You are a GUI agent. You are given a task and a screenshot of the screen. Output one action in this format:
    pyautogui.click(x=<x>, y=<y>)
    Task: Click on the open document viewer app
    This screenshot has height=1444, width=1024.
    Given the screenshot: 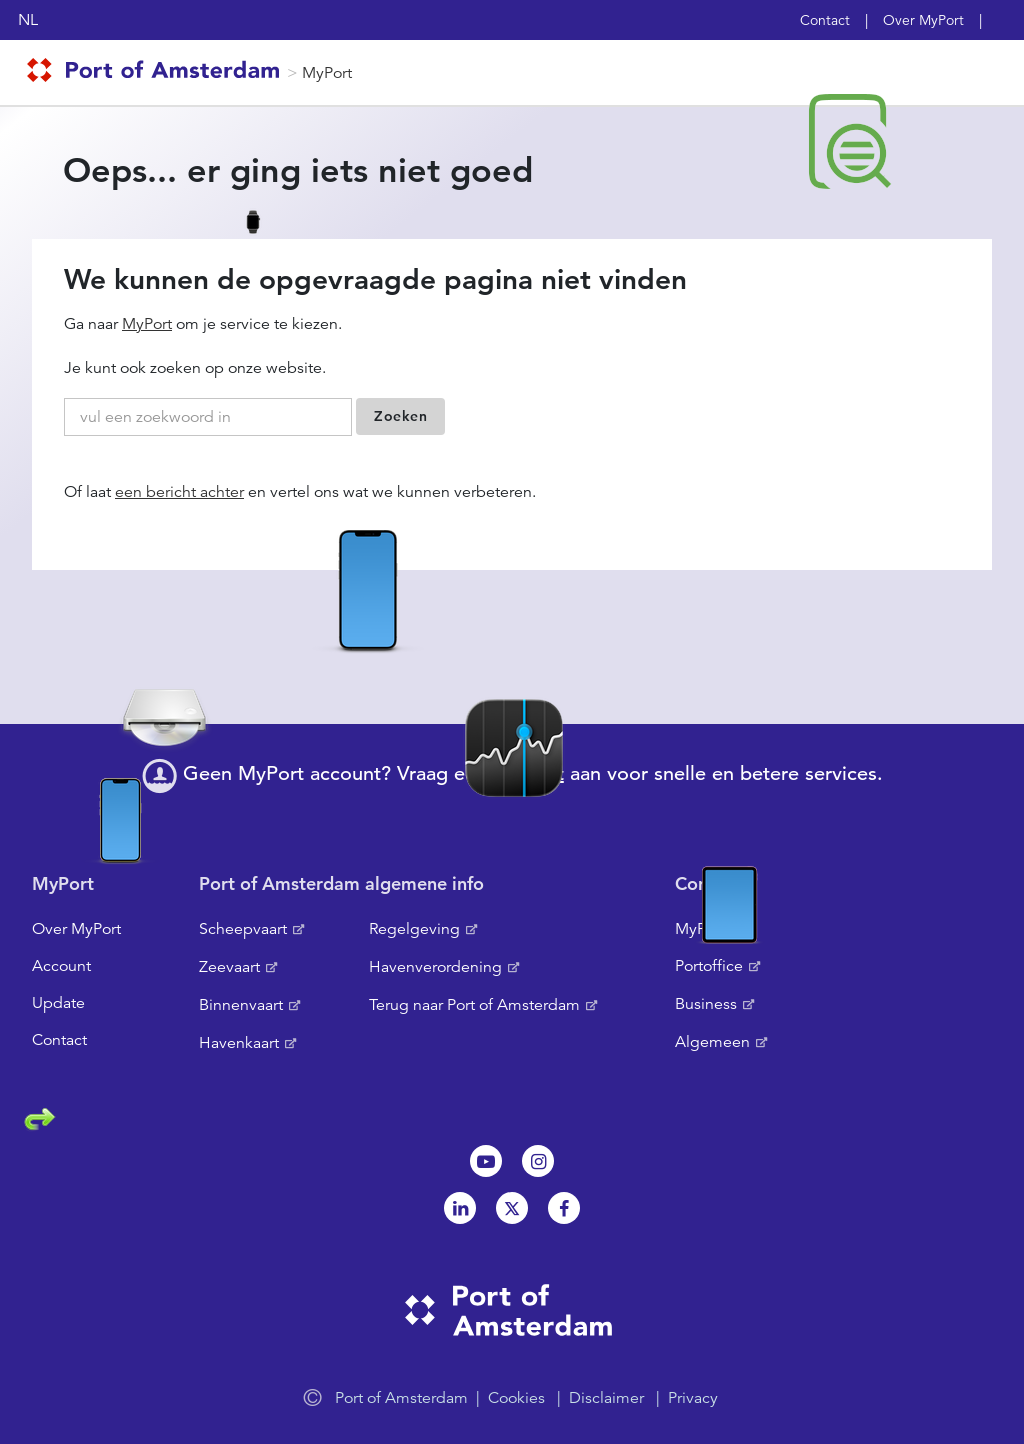 What is the action you would take?
    pyautogui.click(x=850, y=141)
    